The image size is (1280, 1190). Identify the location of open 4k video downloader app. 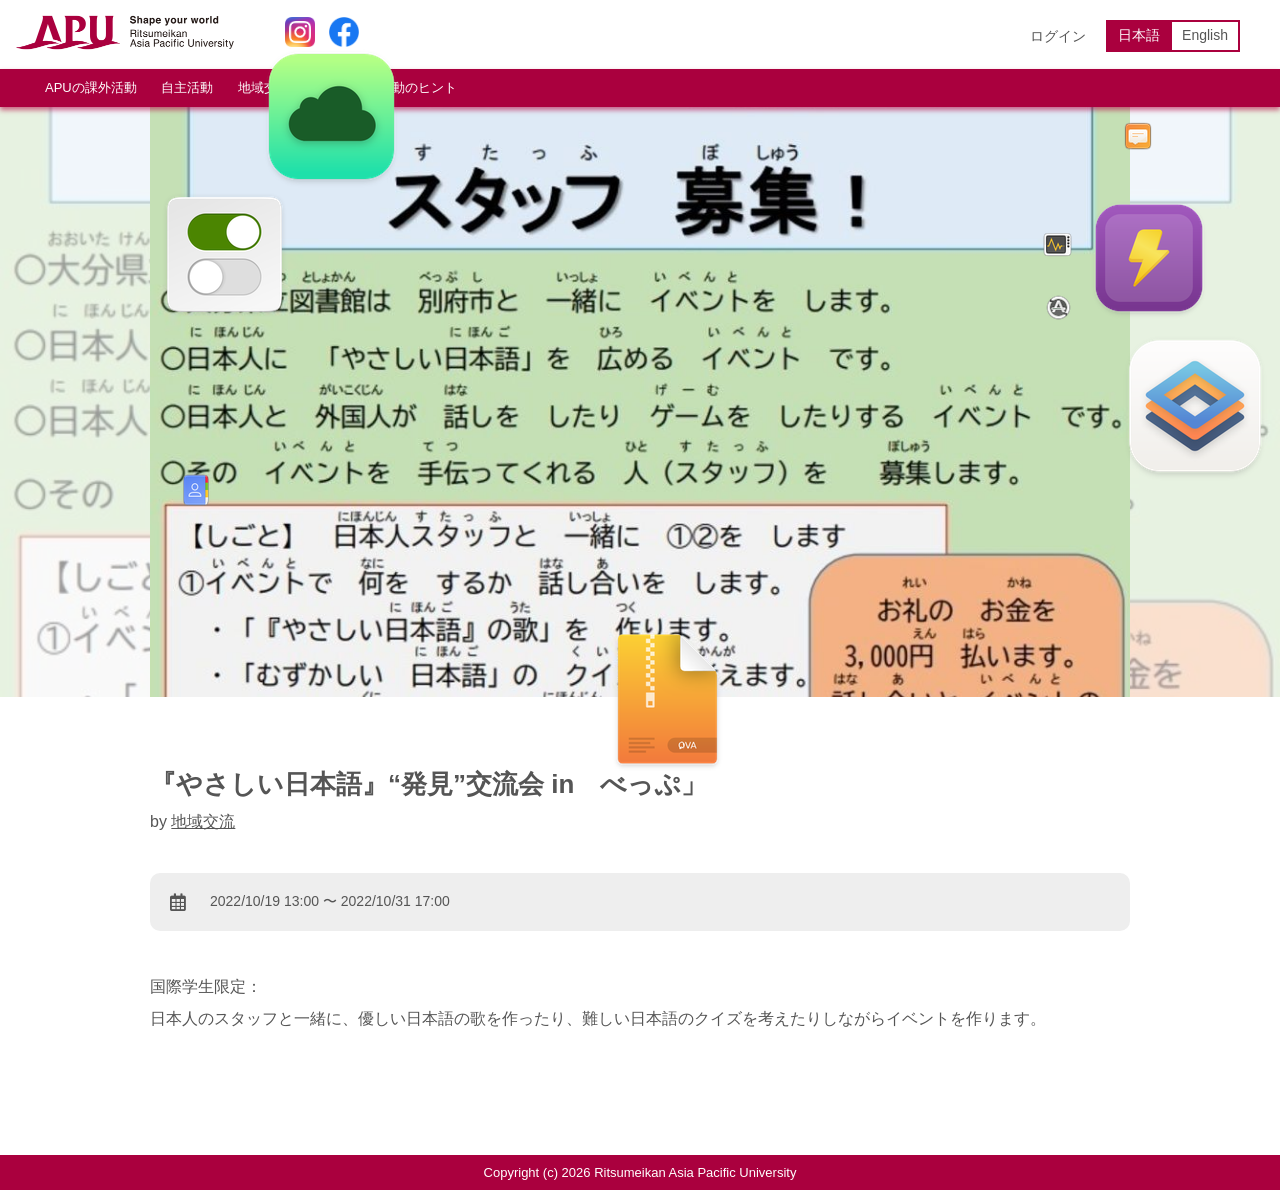
(331, 116).